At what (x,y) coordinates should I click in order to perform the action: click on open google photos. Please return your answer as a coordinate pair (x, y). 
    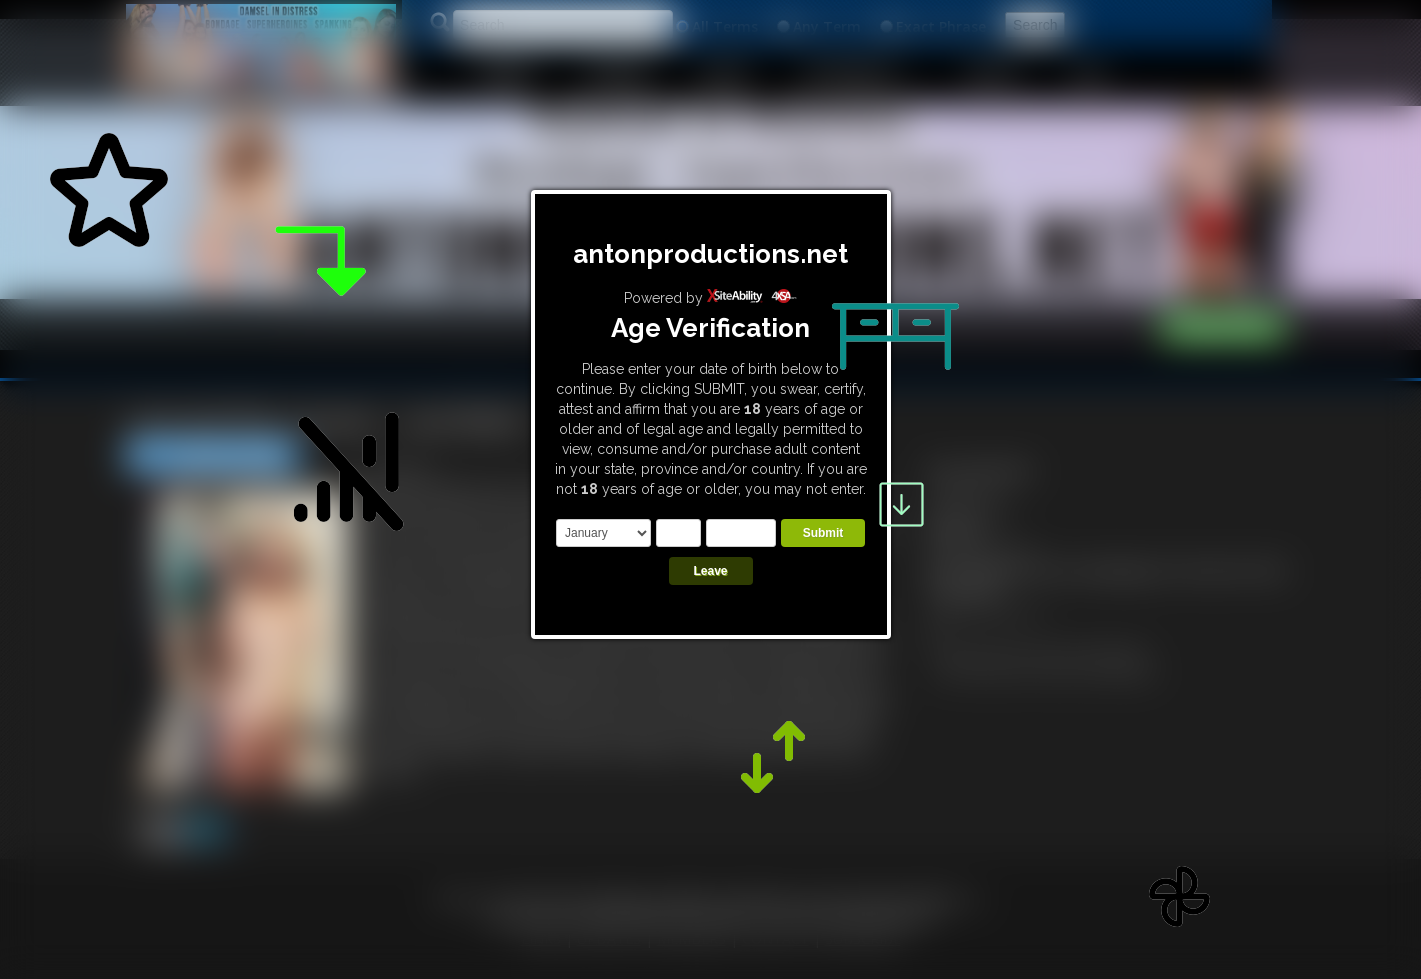
    Looking at the image, I should click on (1179, 896).